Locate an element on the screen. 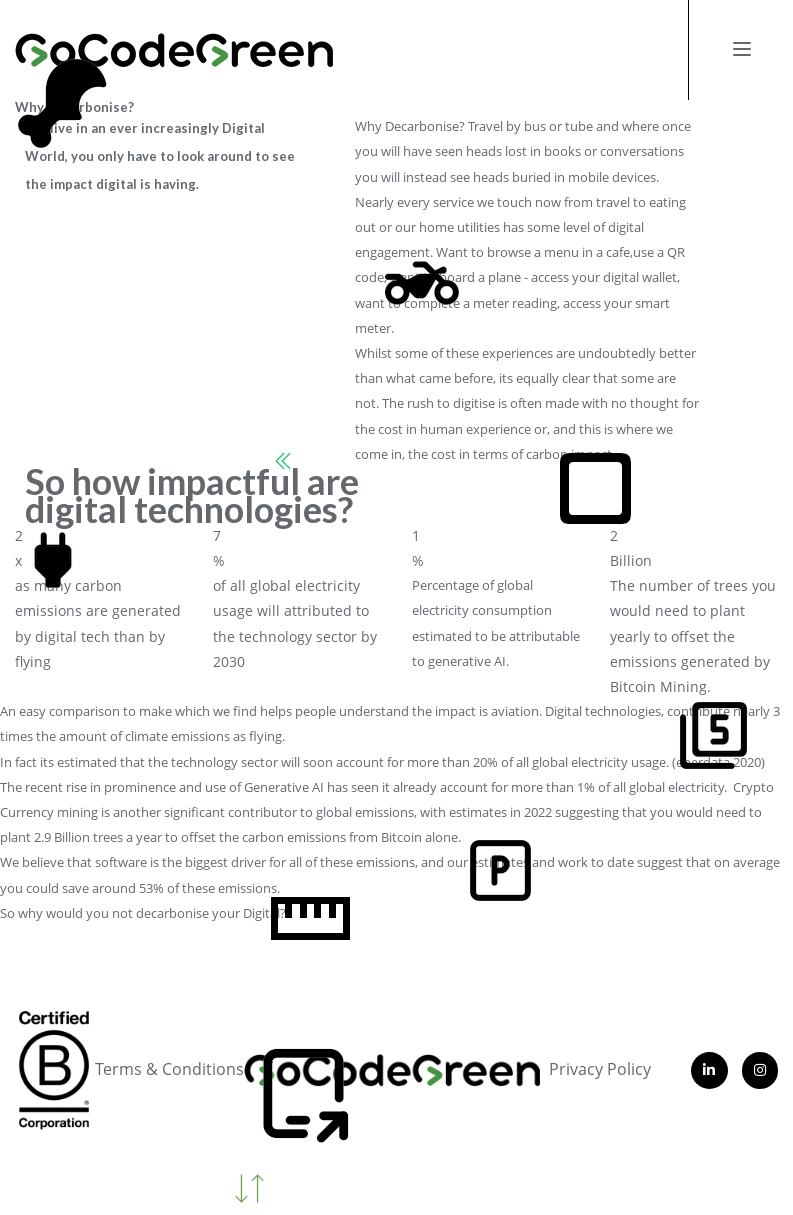 The height and width of the screenshot is (1215, 793). go back to the beginning is located at coordinates (283, 461).